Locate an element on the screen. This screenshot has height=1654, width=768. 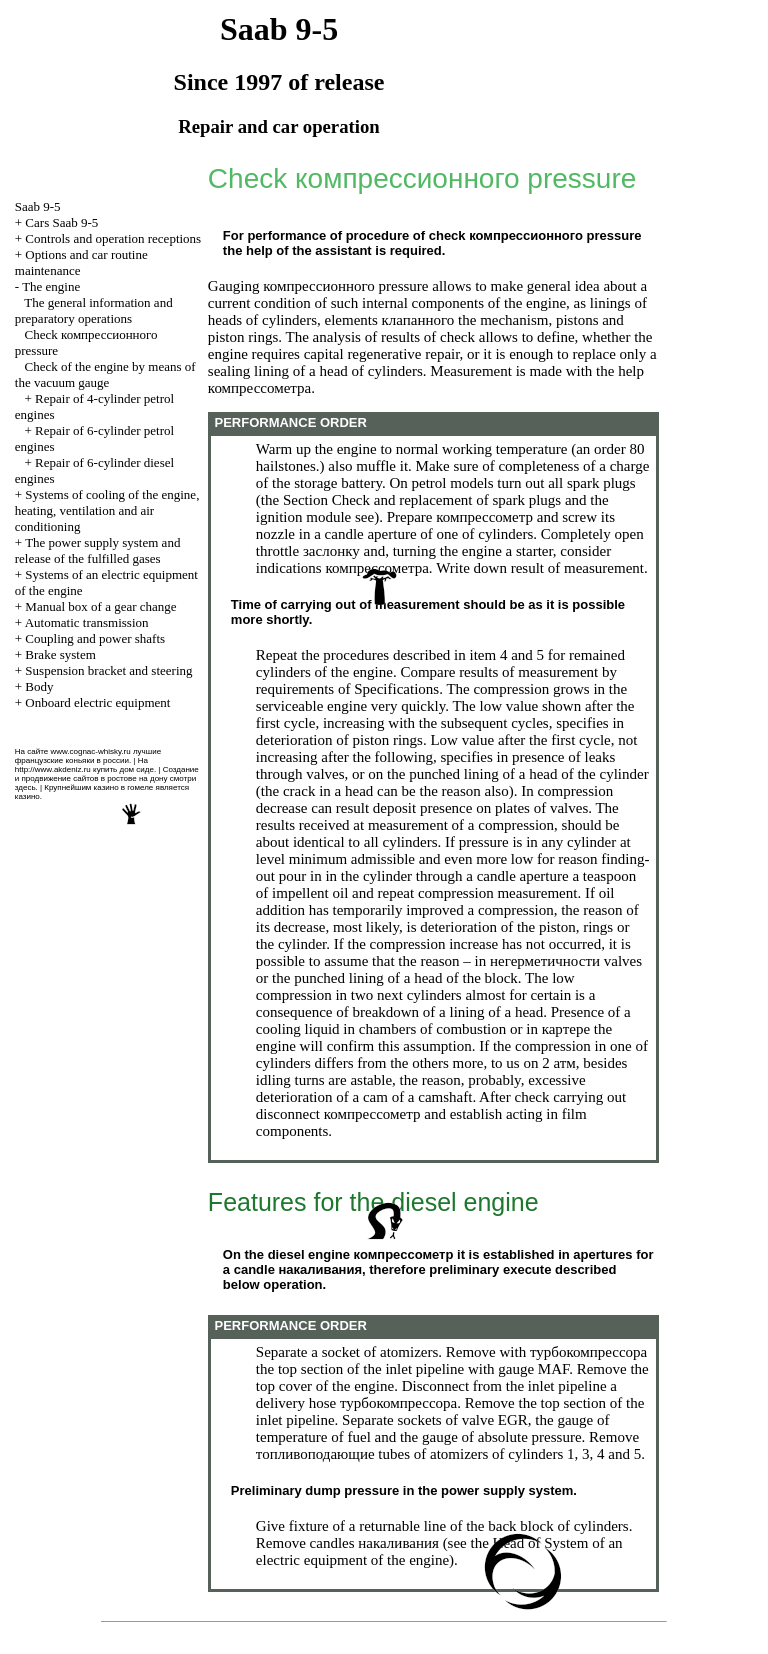
indicates a beast or creature ability in a game interface is located at coordinates (522, 1571).